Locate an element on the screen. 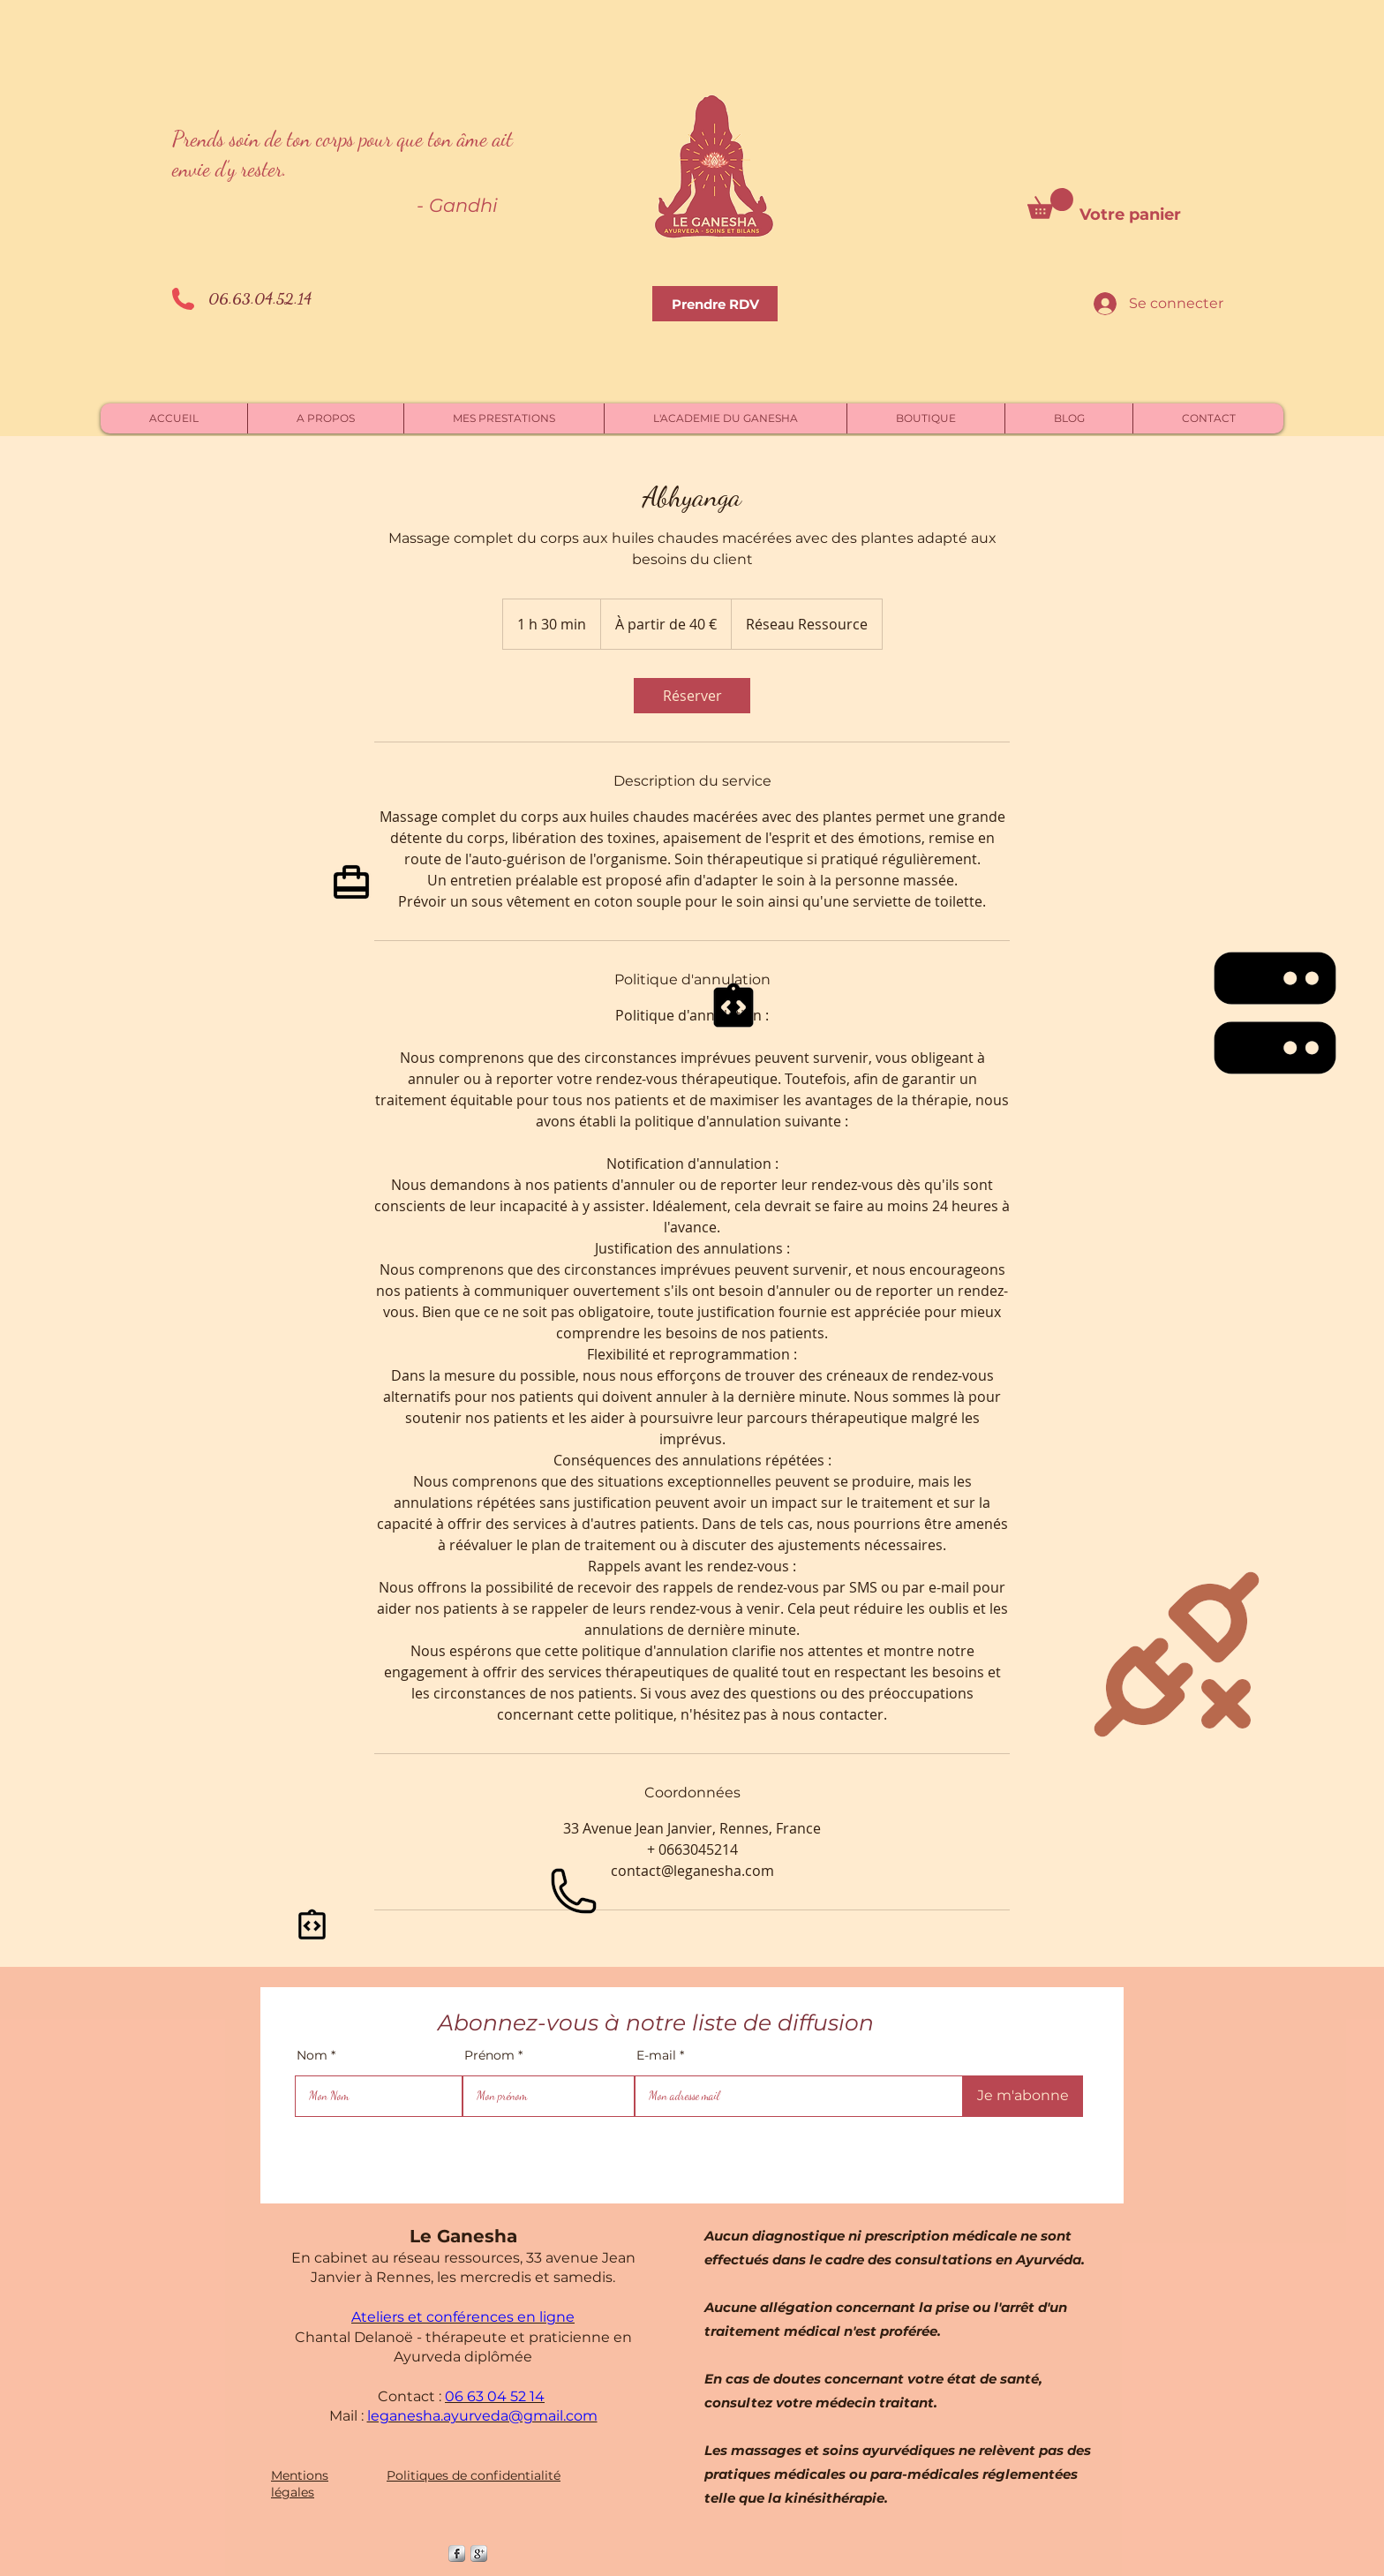  access server settings or management is located at coordinates (1275, 1013).